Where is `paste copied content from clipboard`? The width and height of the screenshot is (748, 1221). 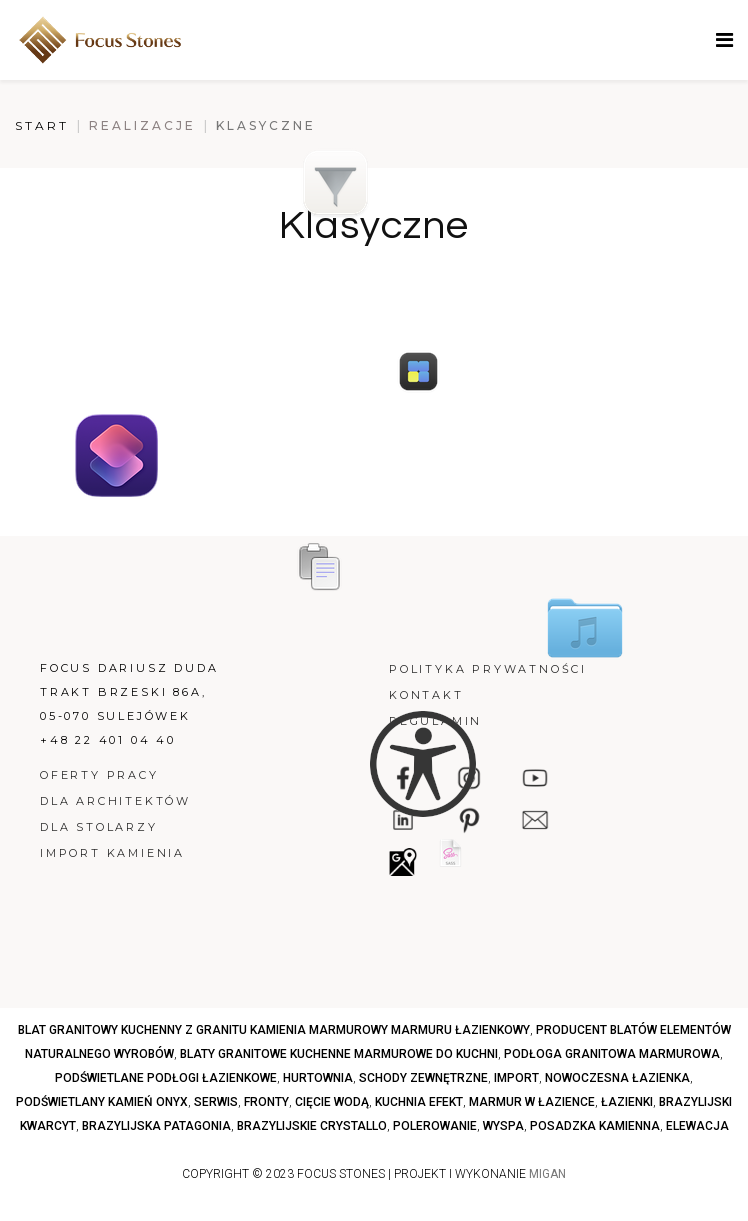
paste copied content from clipboard is located at coordinates (319, 566).